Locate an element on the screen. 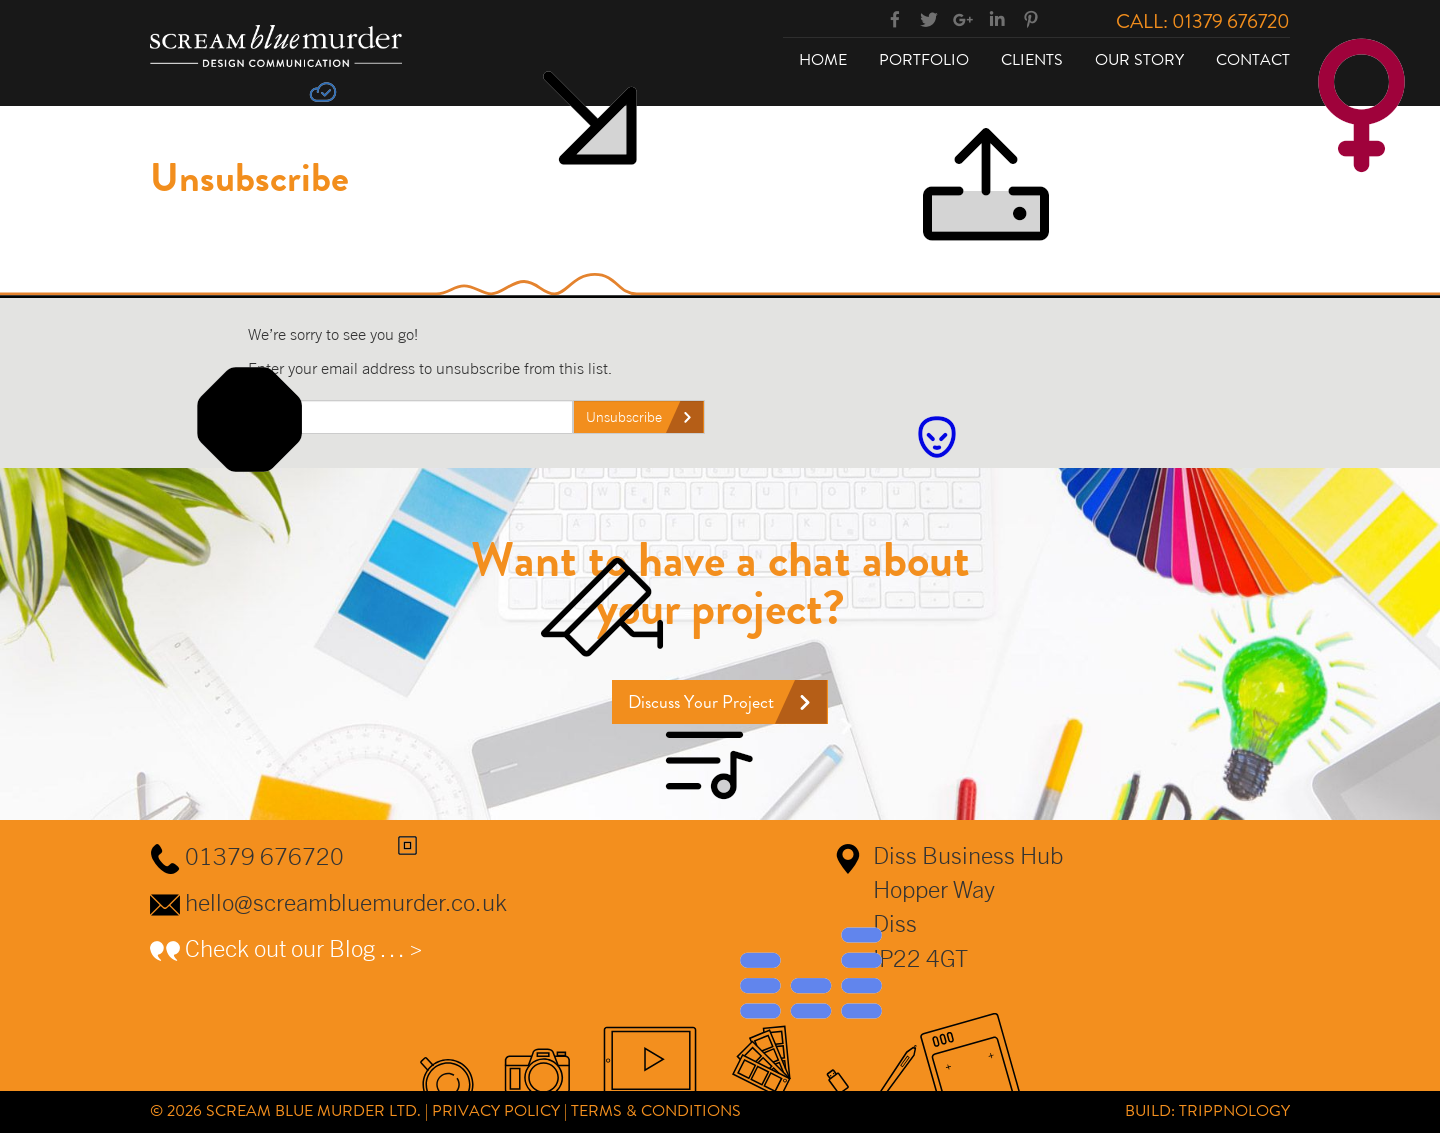 This screenshot has height=1133, width=1440. indicates female gender option is located at coordinates (1361, 101).